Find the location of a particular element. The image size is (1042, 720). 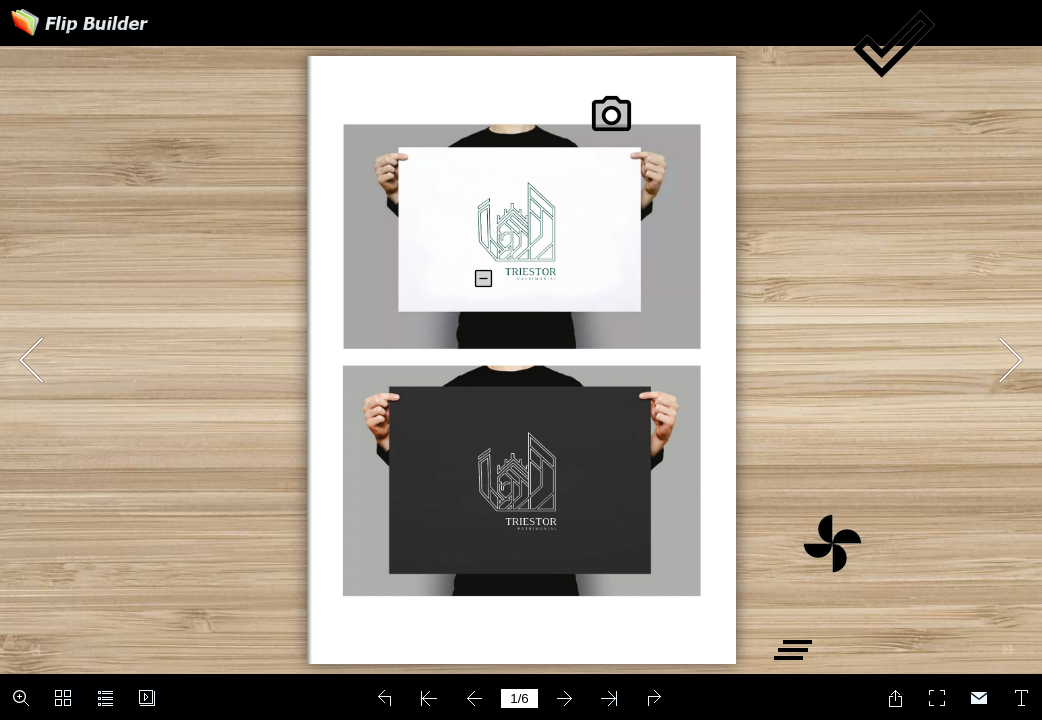

collapse or minimize a section is located at coordinates (483, 278).